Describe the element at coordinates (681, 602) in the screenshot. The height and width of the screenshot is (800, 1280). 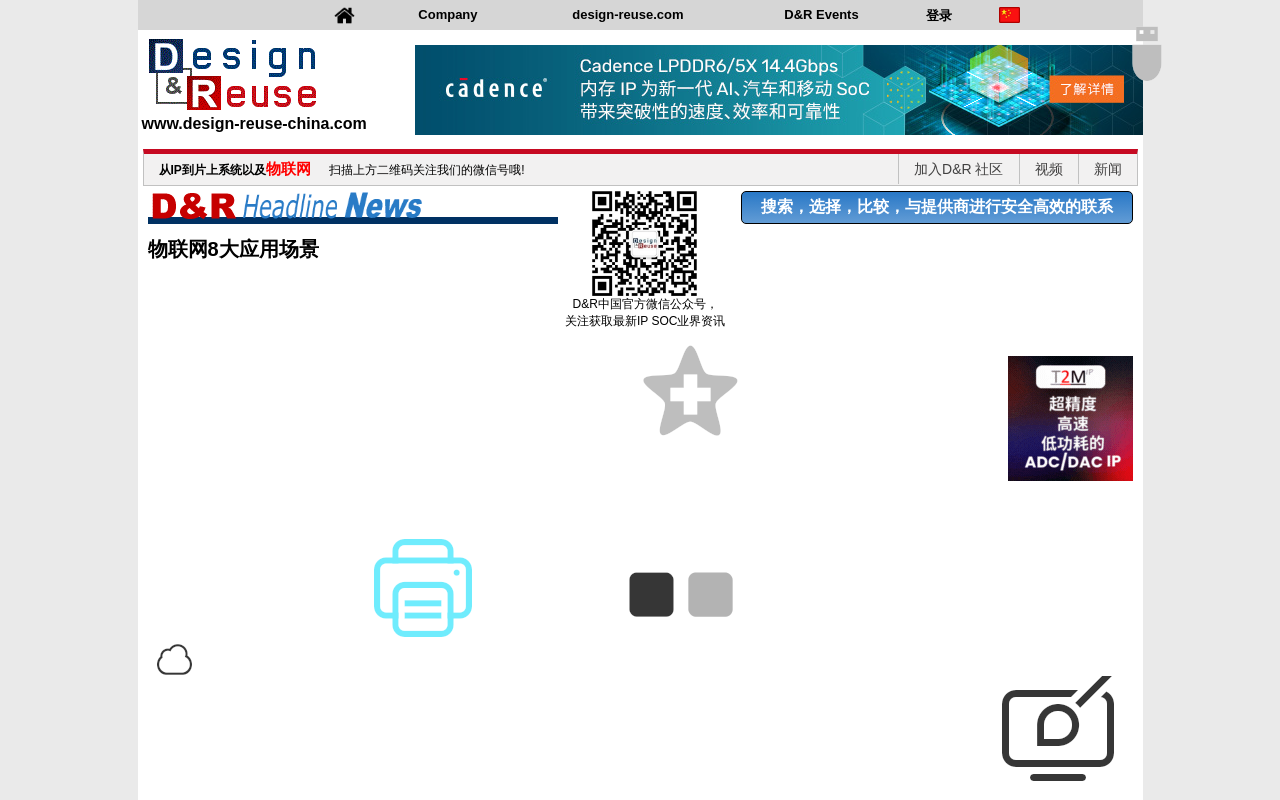
I see `view task list or to-do items` at that location.